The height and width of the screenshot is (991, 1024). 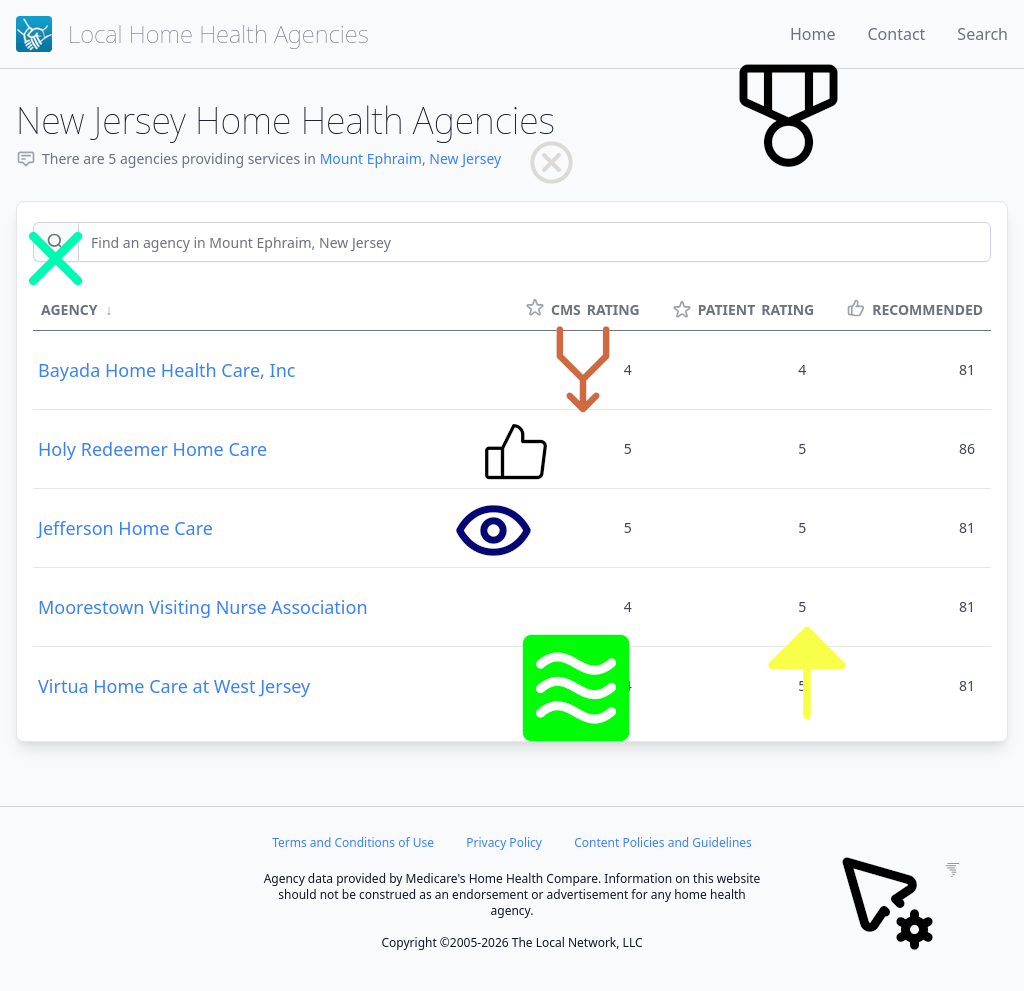 What do you see at coordinates (516, 455) in the screenshot?
I see `like or approve content` at bounding box center [516, 455].